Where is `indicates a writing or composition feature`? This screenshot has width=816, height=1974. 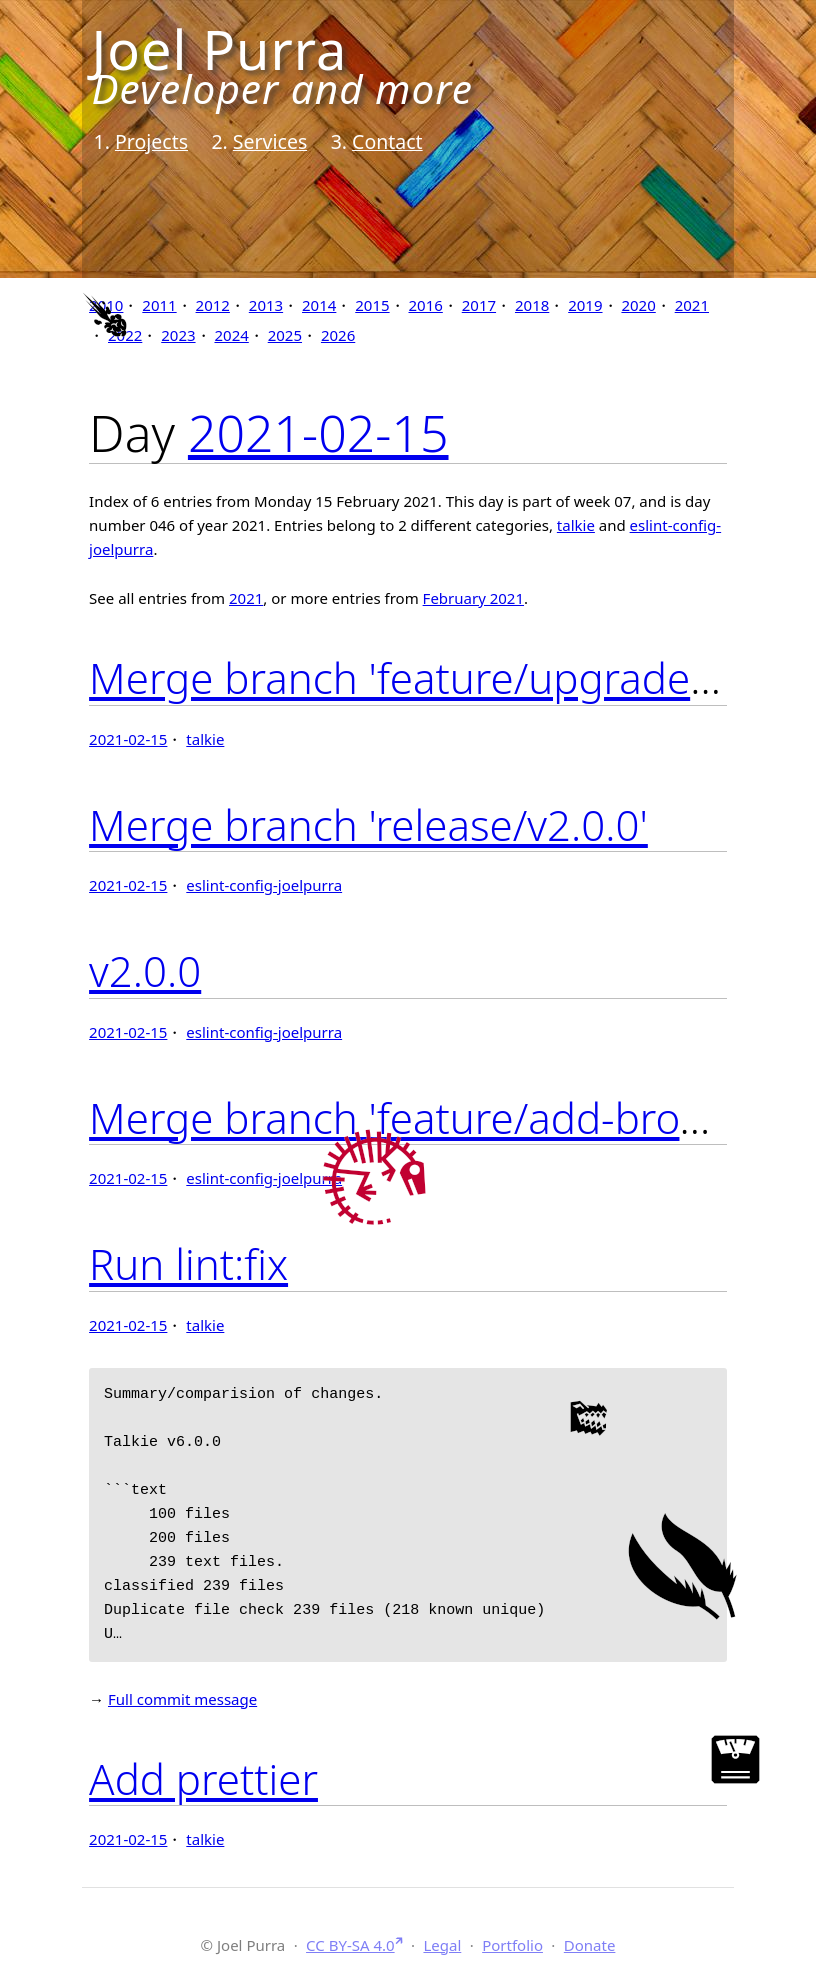 indicates a writing or composition feature is located at coordinates (683, 1567).